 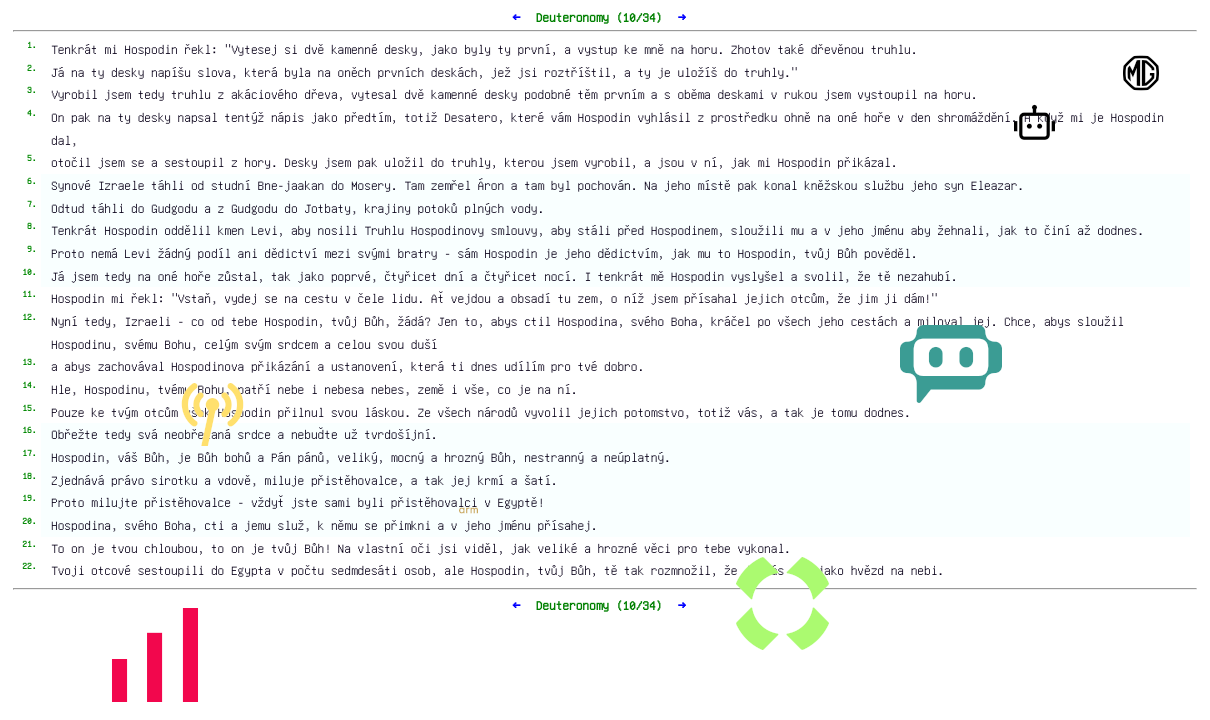 I want to click on open the TableCheck restaurant reservation app, so click(x=782, y=603).